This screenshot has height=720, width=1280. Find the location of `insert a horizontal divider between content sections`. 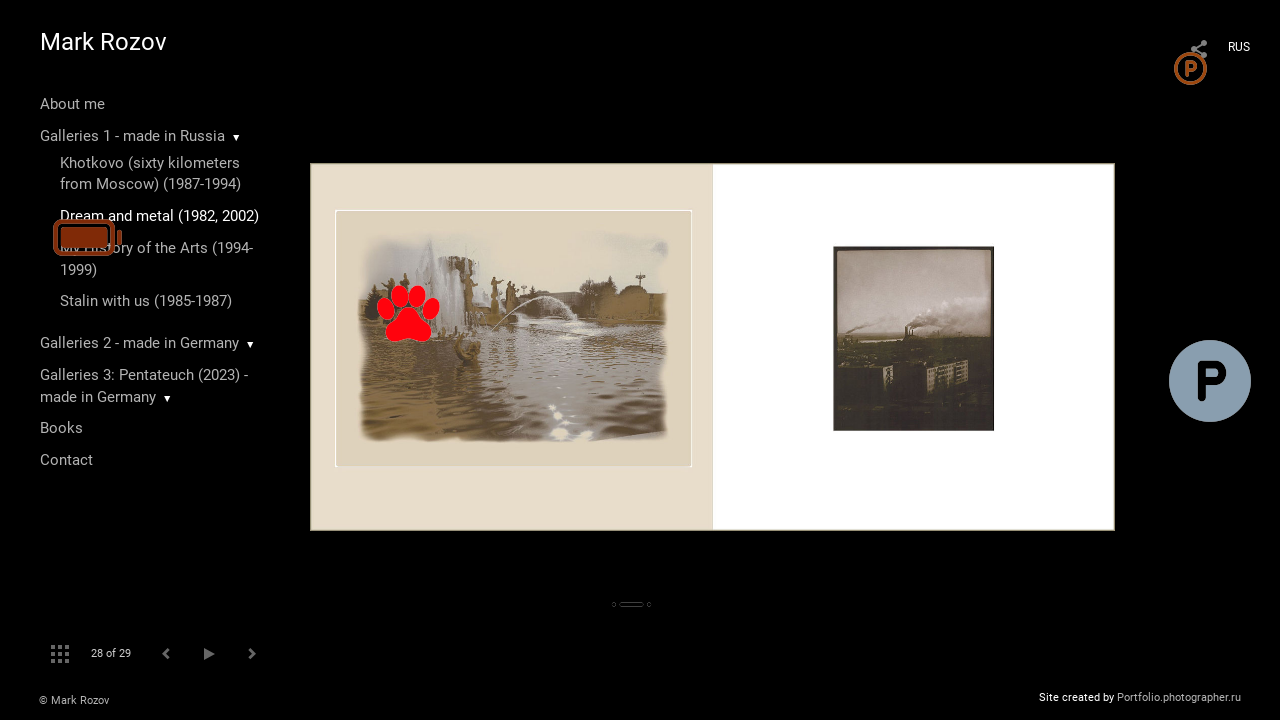

insert a horizontal divider between content sections is located at coordinates (631, 604).